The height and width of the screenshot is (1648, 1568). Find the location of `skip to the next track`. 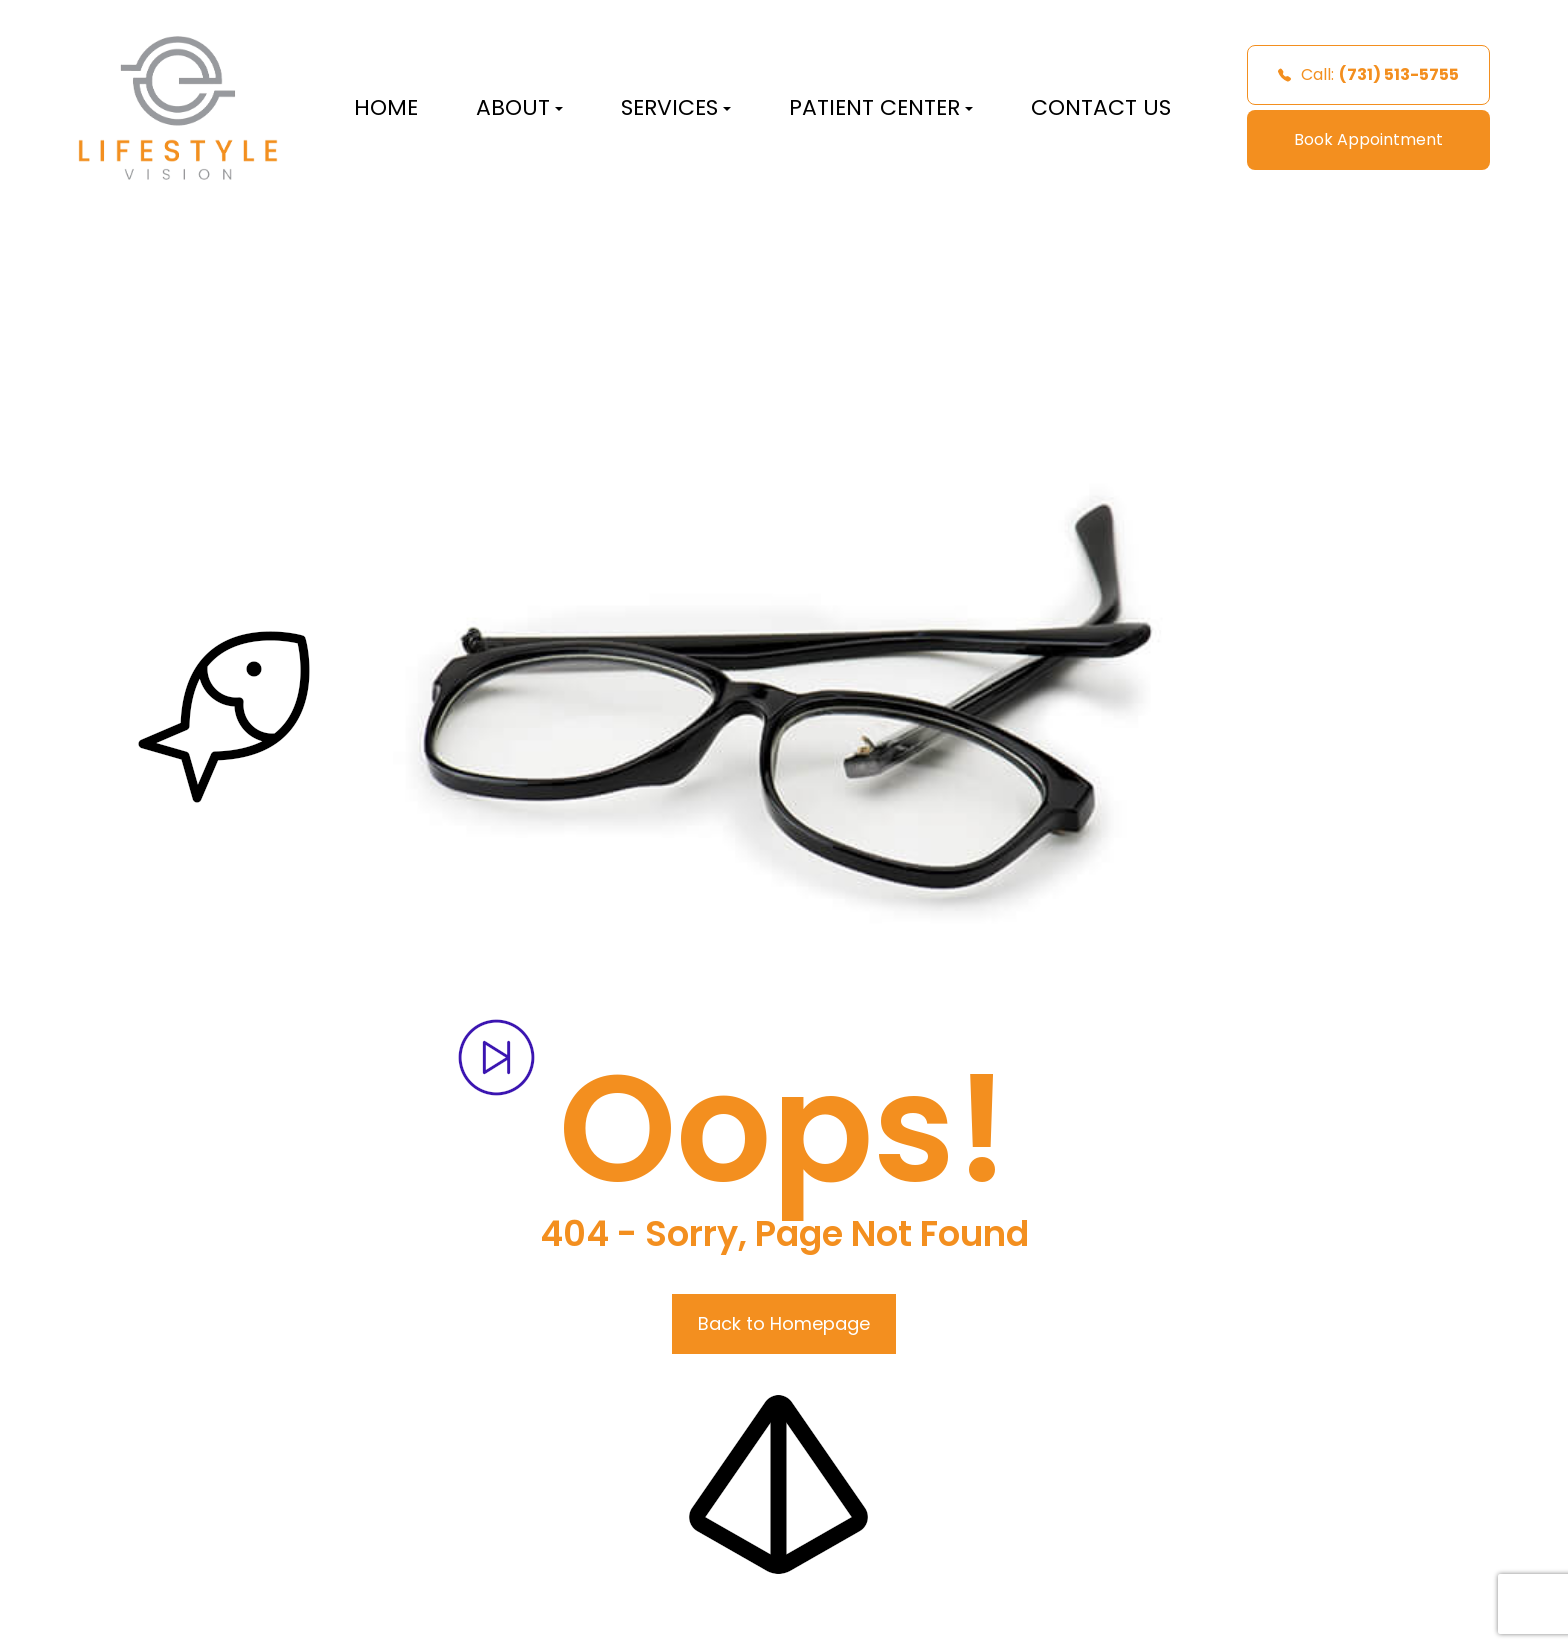

skip to the next track is located at coordinates (496, 1057).